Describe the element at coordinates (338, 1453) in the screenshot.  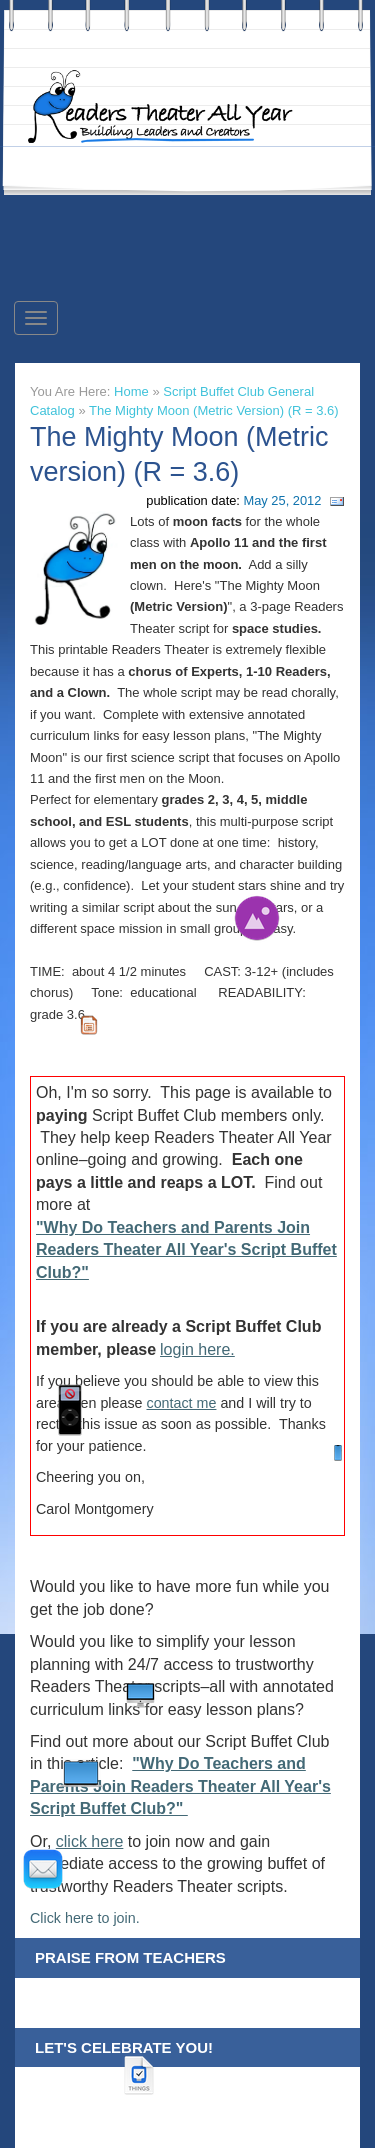
I see `iPhone 13 device icon` at that location.